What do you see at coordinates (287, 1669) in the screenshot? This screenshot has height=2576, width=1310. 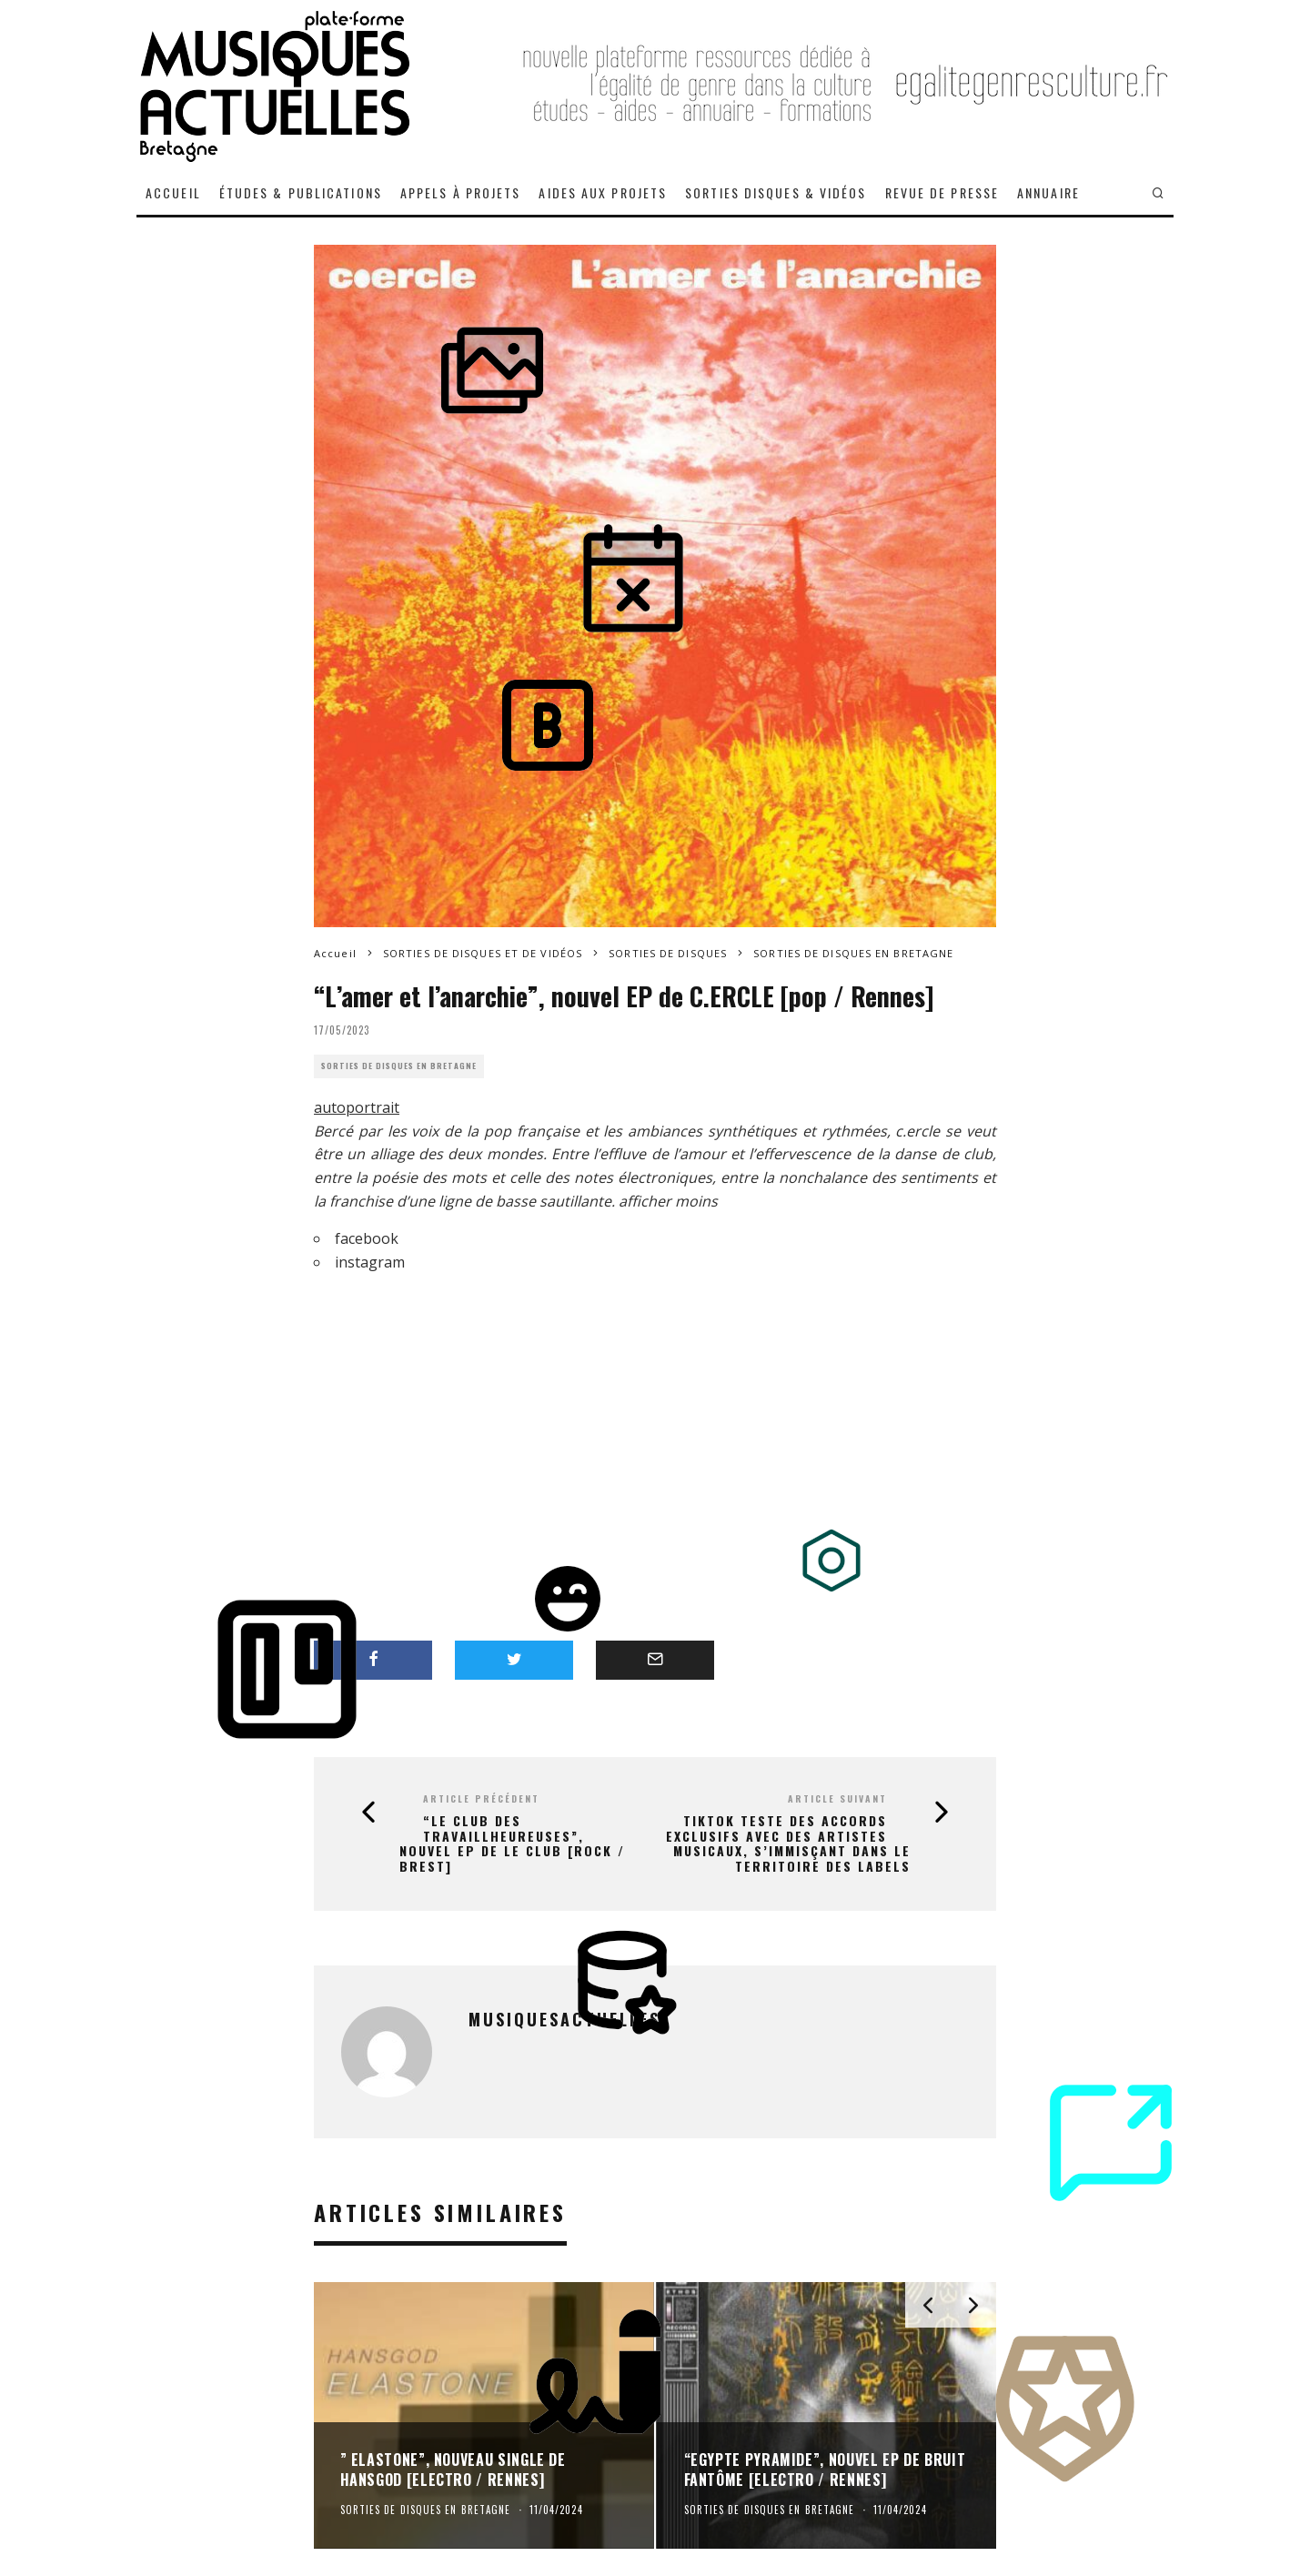 I see `open Trello app` at bounding box center [287, 1669].